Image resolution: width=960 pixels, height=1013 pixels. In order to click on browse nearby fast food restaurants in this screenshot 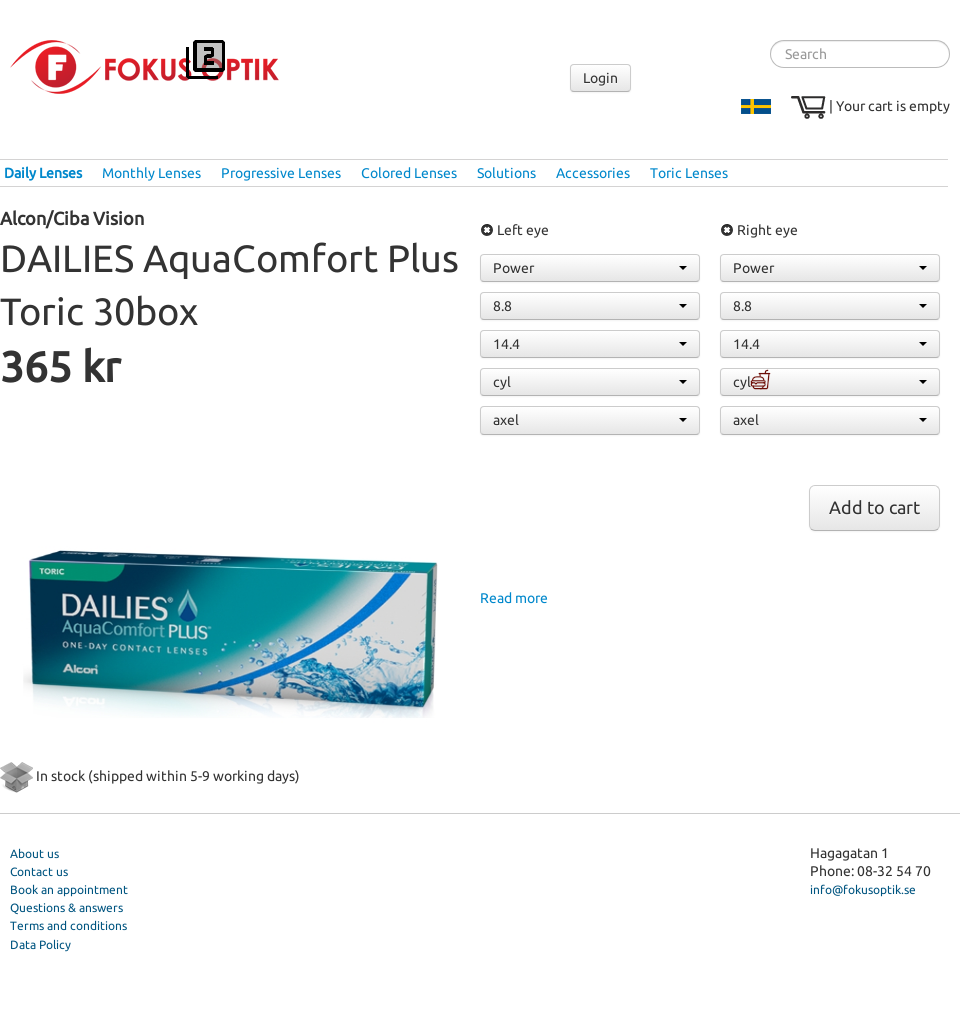, I will do `click(760, 379)`.